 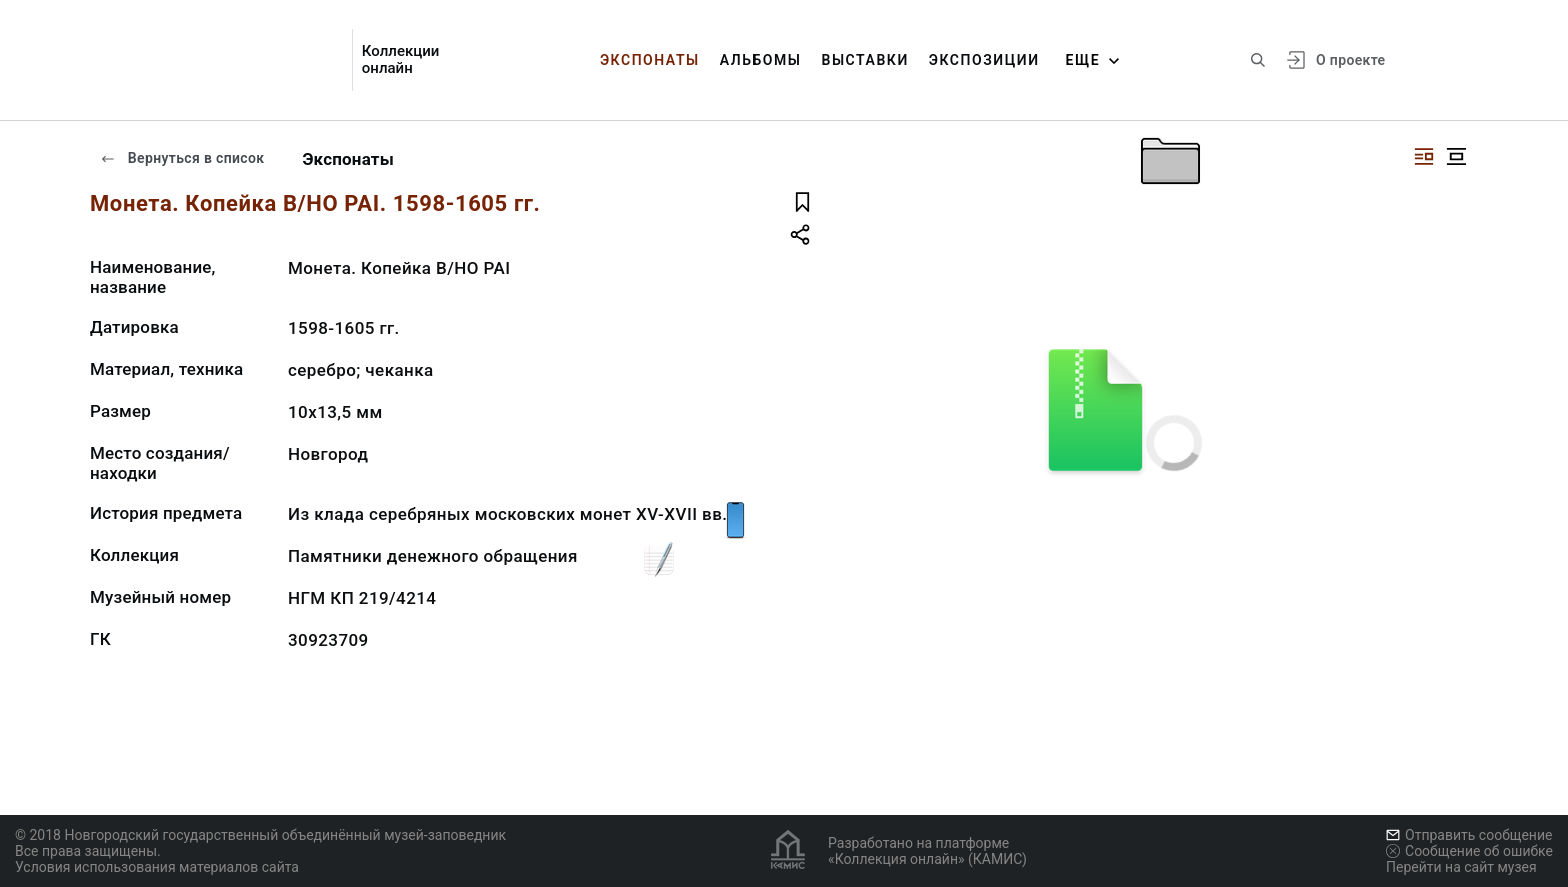 What do you see at coordinates (1170, 160) in the screenshot?
I see `access a mail folder in the sidebar` at bounding box center [1170, 160].